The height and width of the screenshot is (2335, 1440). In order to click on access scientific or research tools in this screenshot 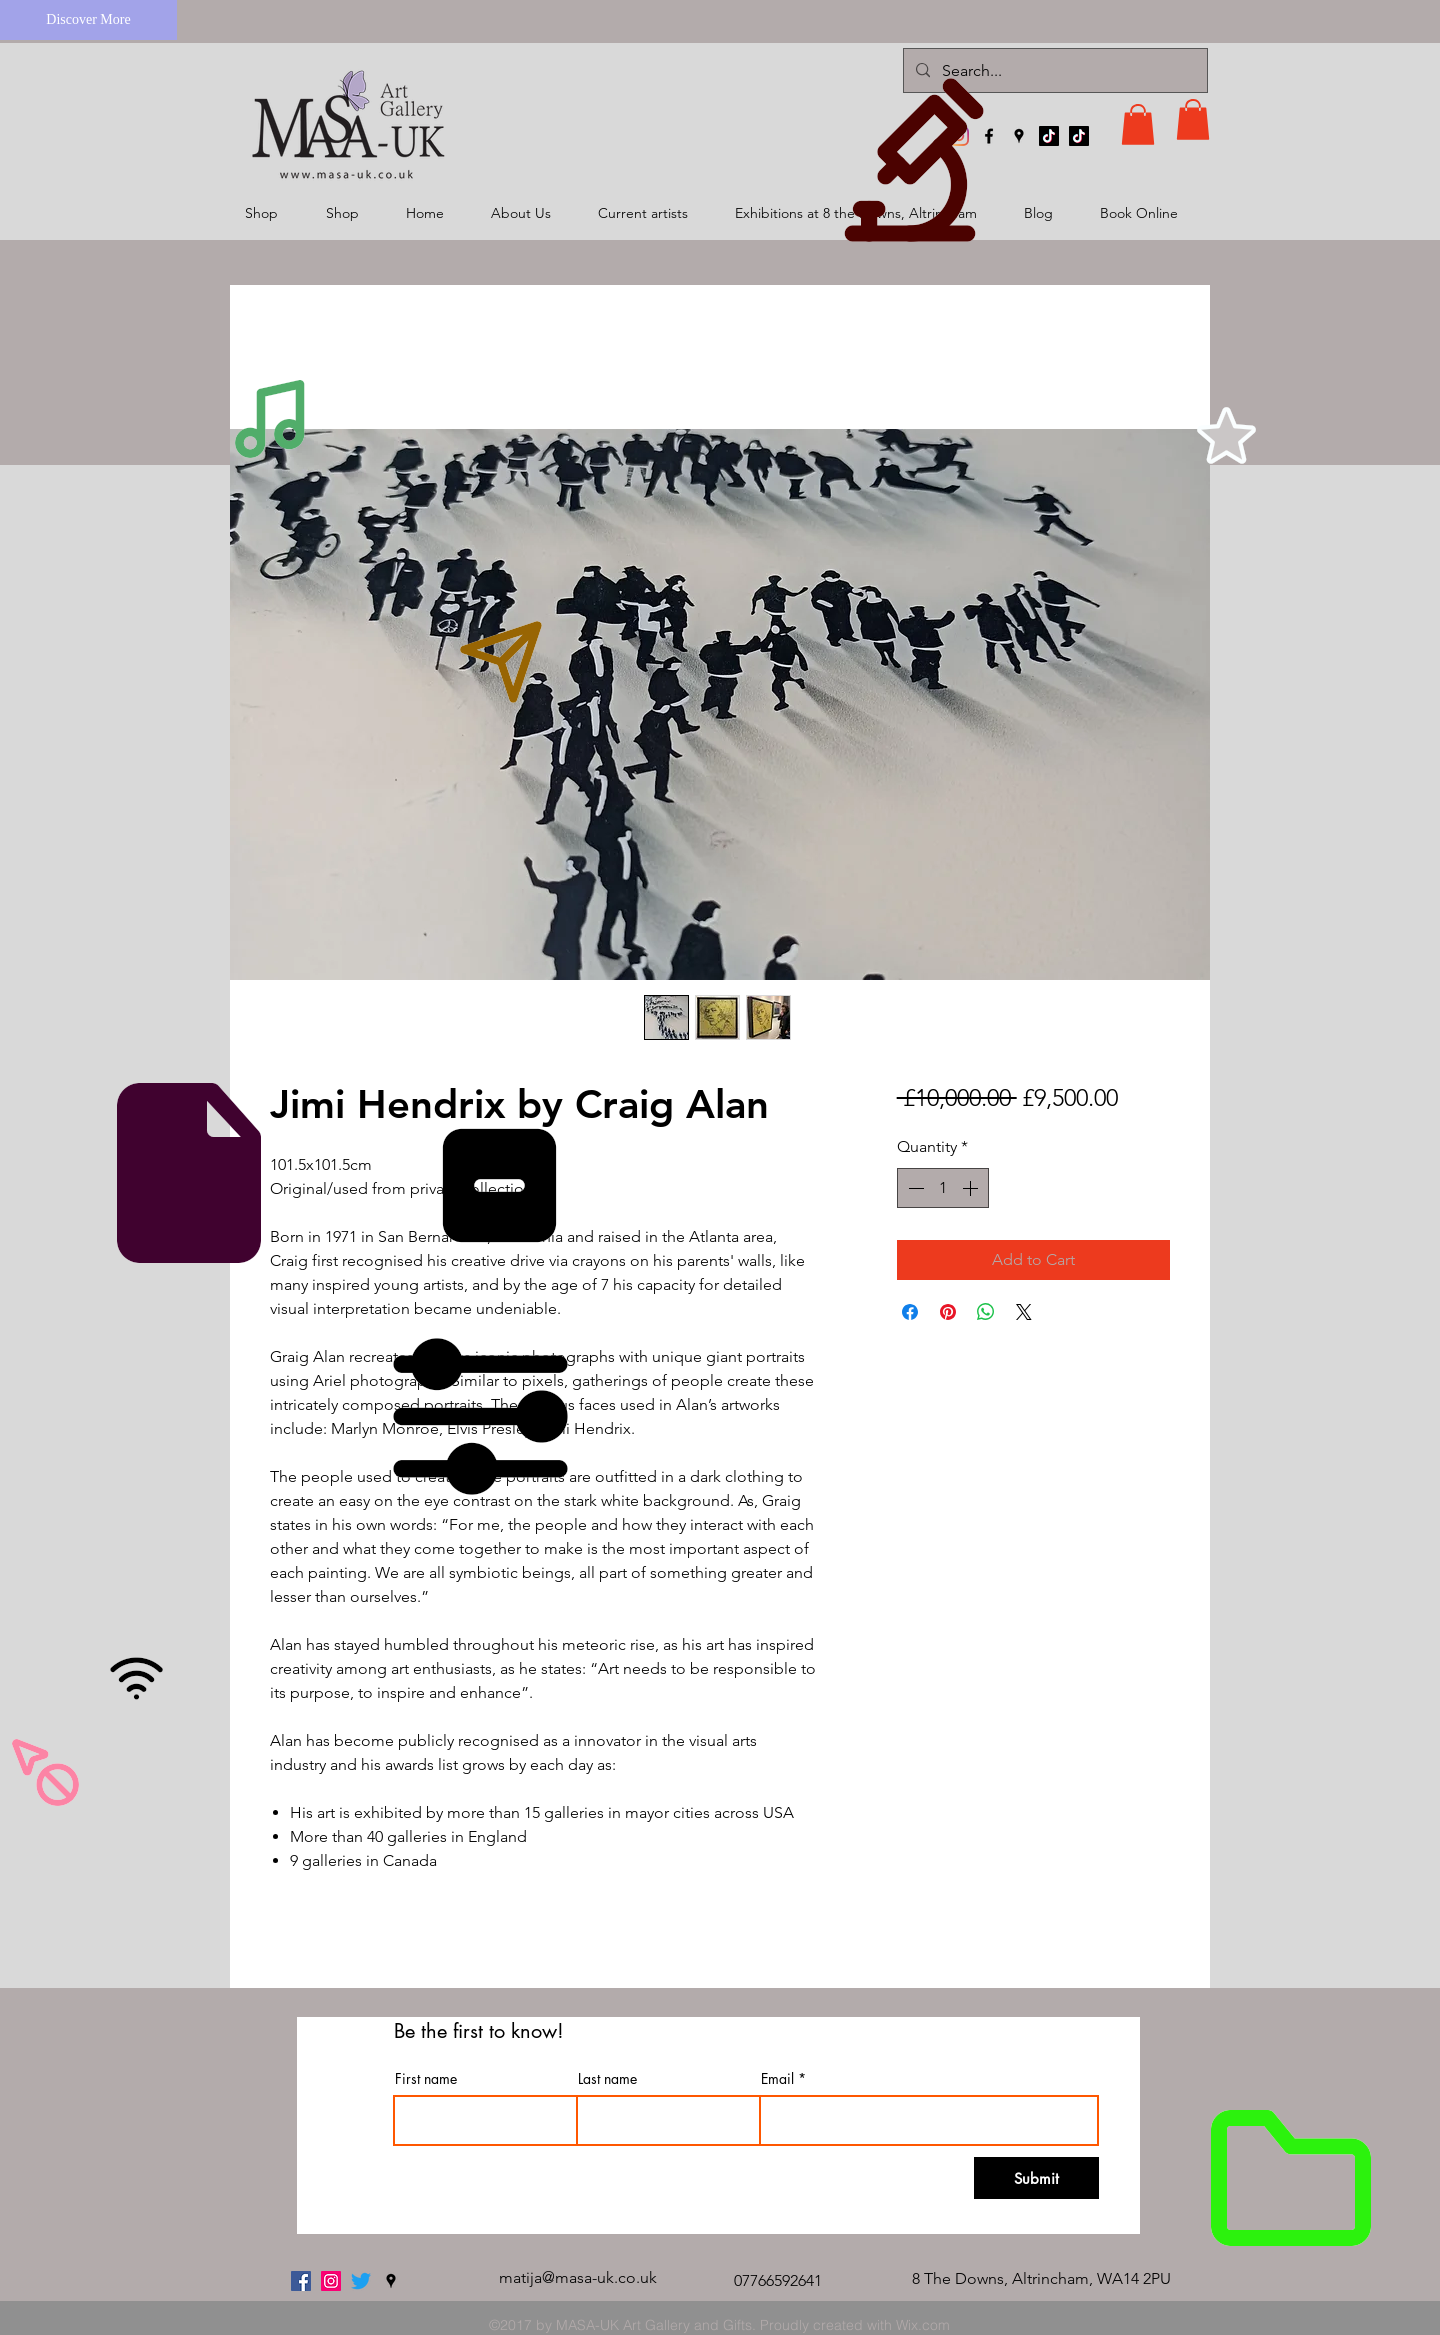, I will do `click(910, 160)`.